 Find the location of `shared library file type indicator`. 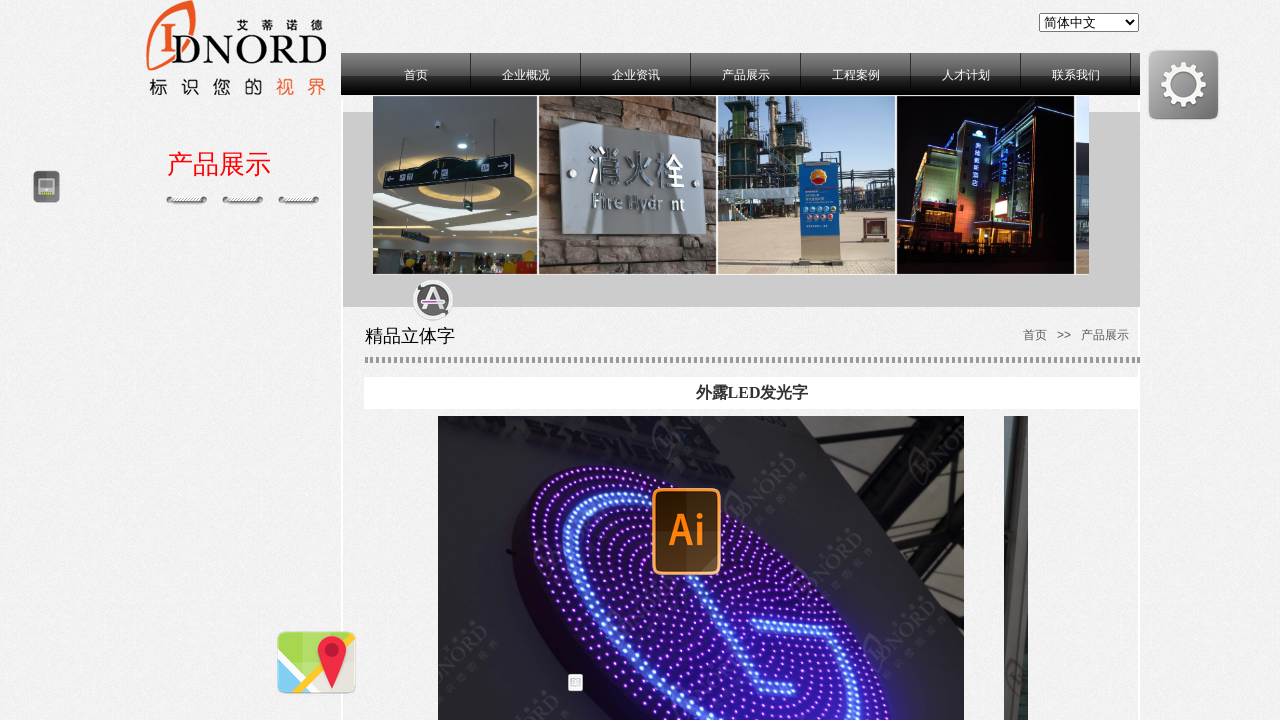

shared library file type indicator is located at coordinates (1183, 84).